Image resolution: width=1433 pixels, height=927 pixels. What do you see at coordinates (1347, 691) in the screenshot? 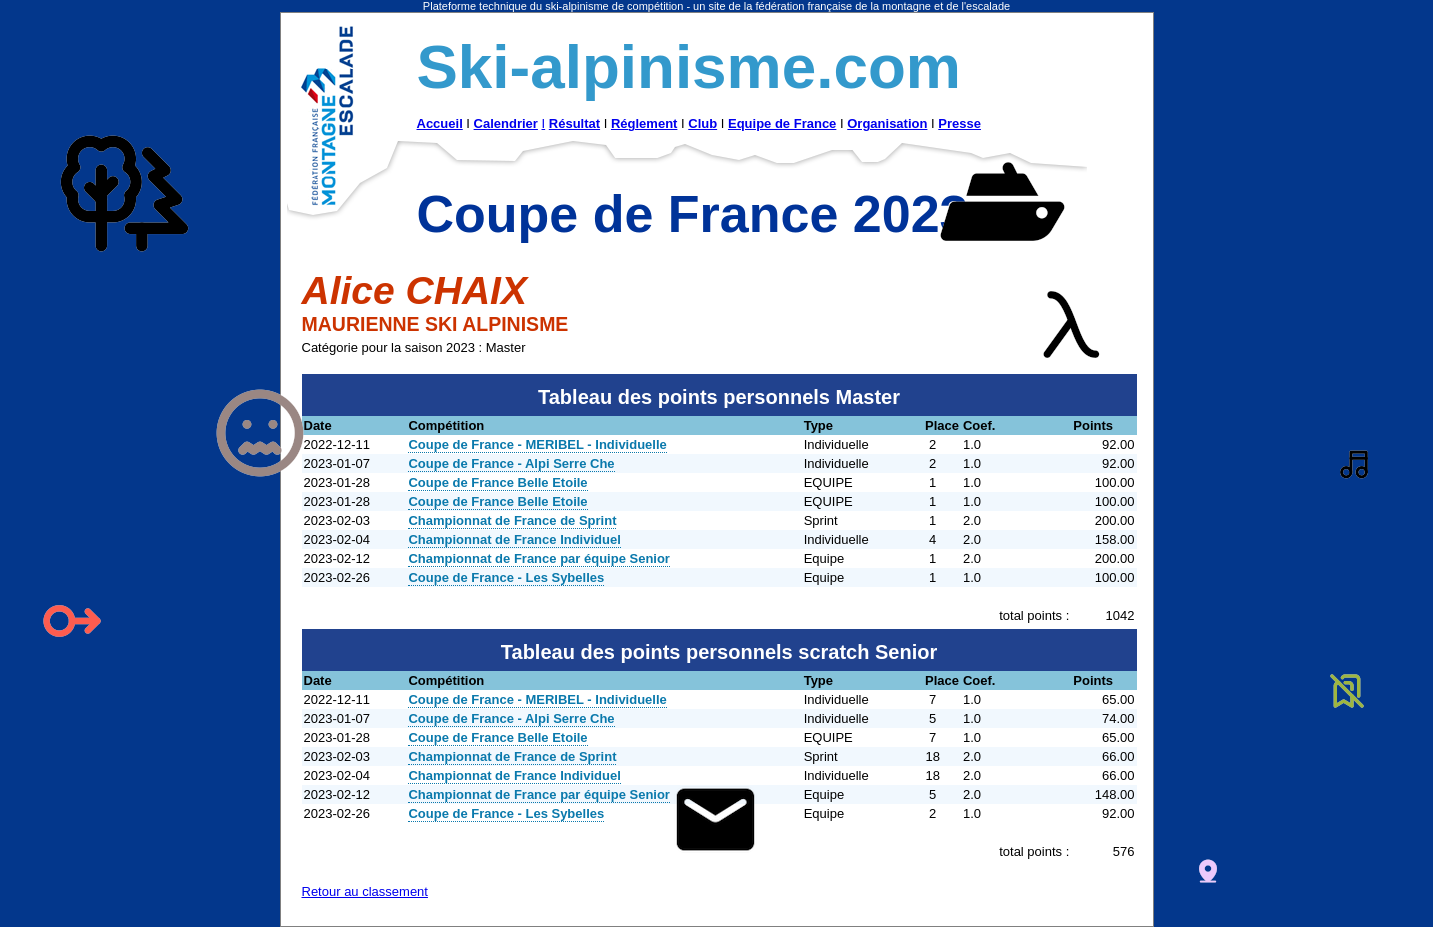
I see `bookmarks feature disabled` at bounding box center [1347, 691].